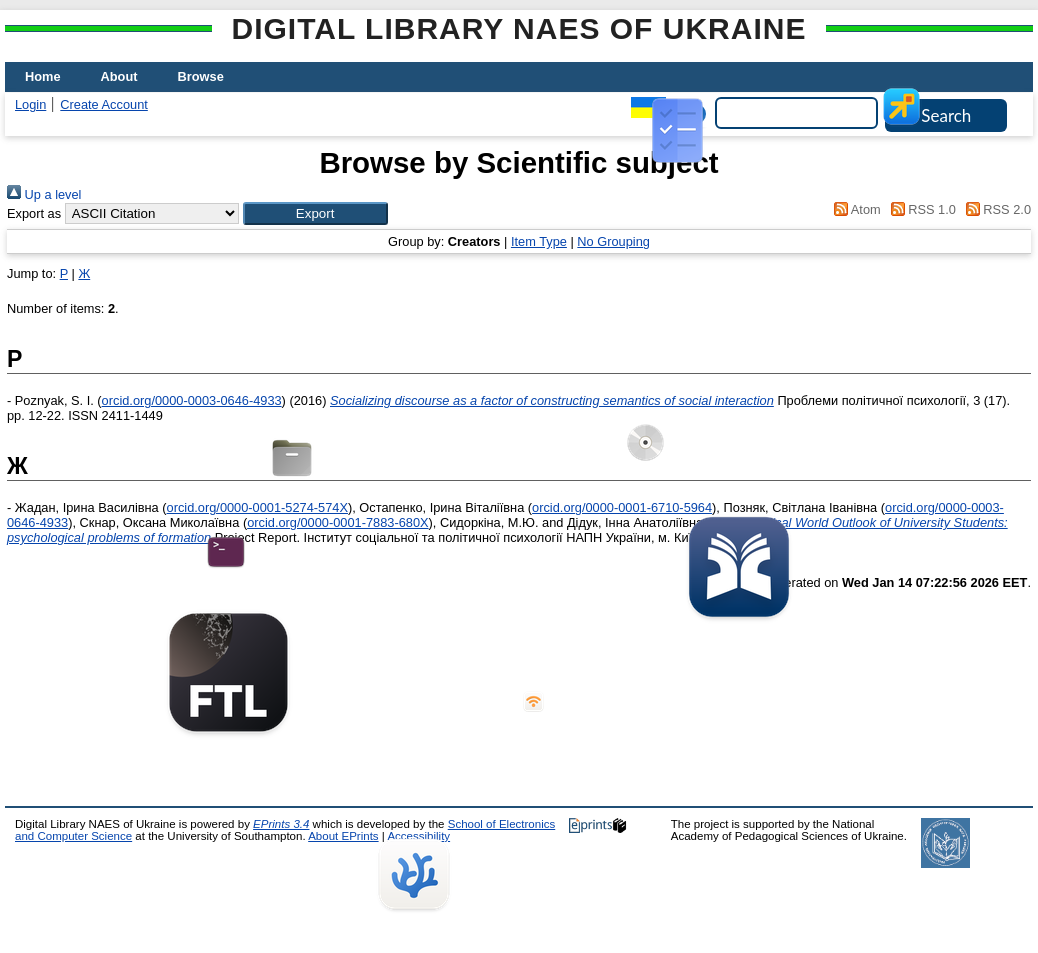  I want to click on open the files application, so click(292, 458).